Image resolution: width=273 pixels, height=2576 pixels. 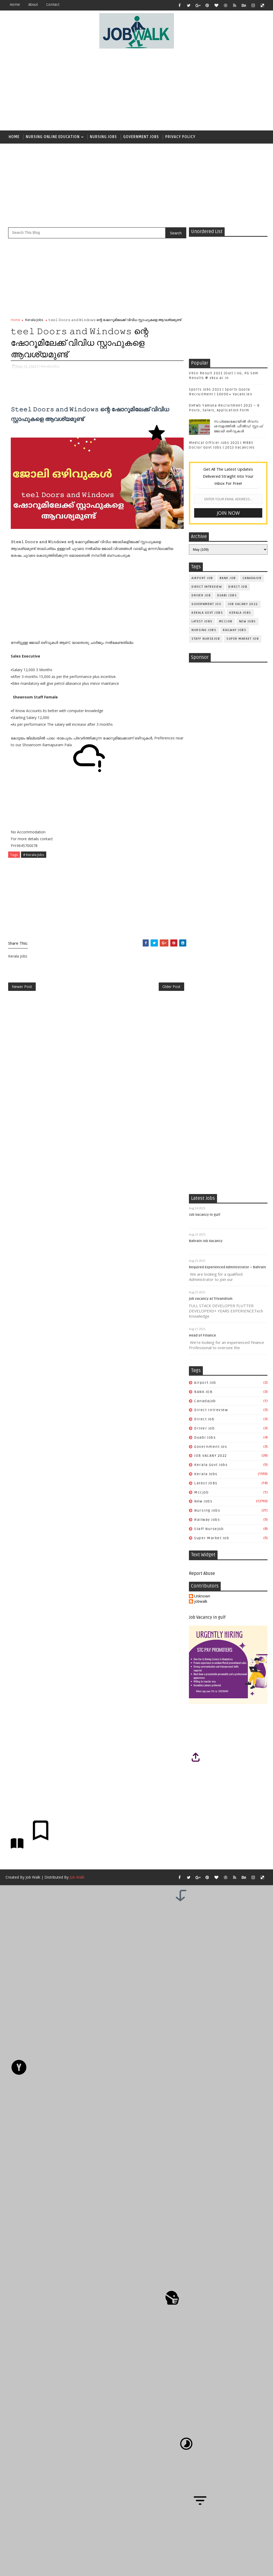 What do you see at coordinates (157, 433) in the screenshot?
I see `add item to favorites` at bounding box center [157, 433].